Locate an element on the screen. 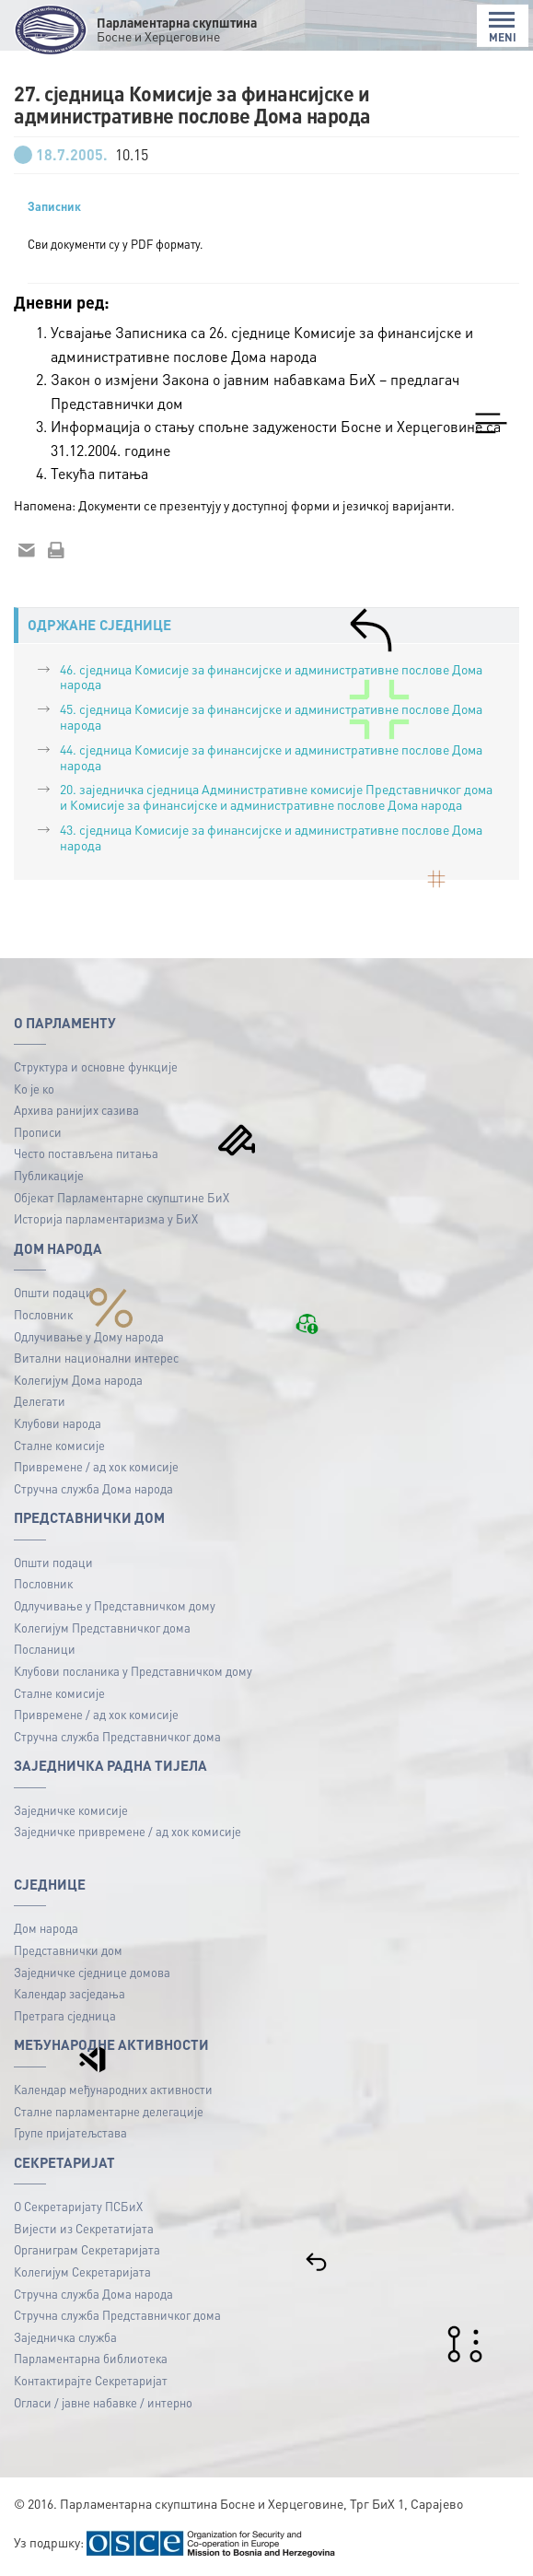 Image resolution: width=533 pixels, height=2576 pixels. draft pull request awaiting review is located at coordinates (465, 2343).